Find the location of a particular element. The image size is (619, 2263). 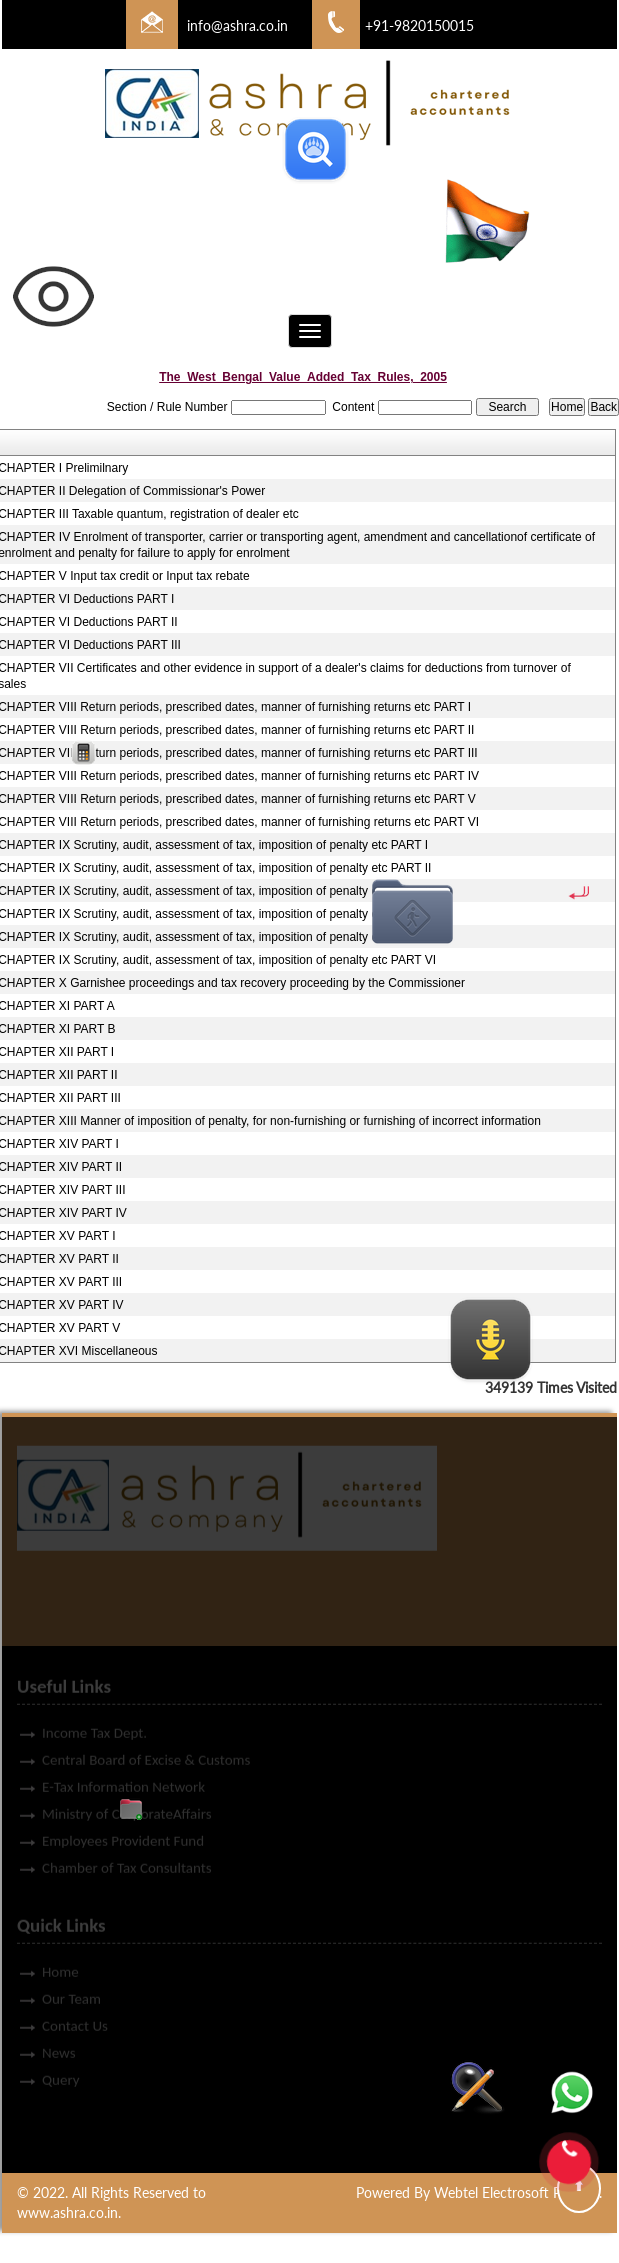

reply to all recipients of an email is located at coordinates (578, 891).